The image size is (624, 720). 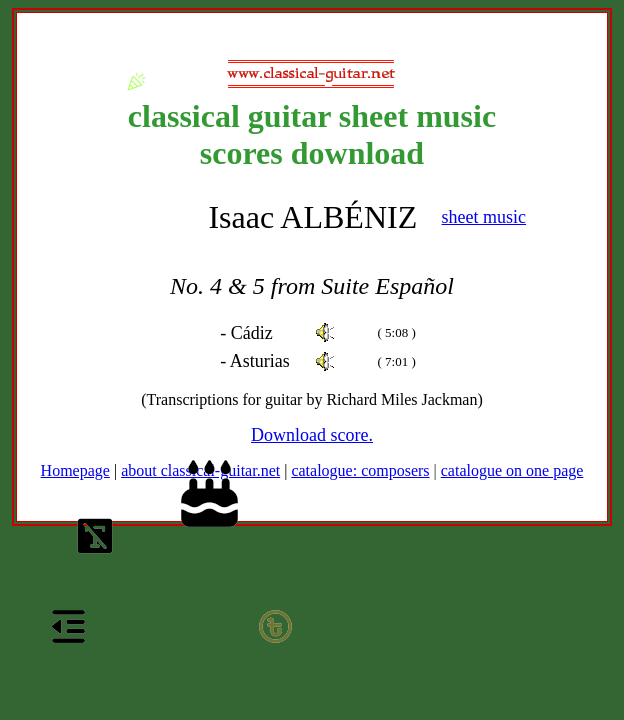 I want to click on indicates a celebration or achievement, so click(x=135, y=82).